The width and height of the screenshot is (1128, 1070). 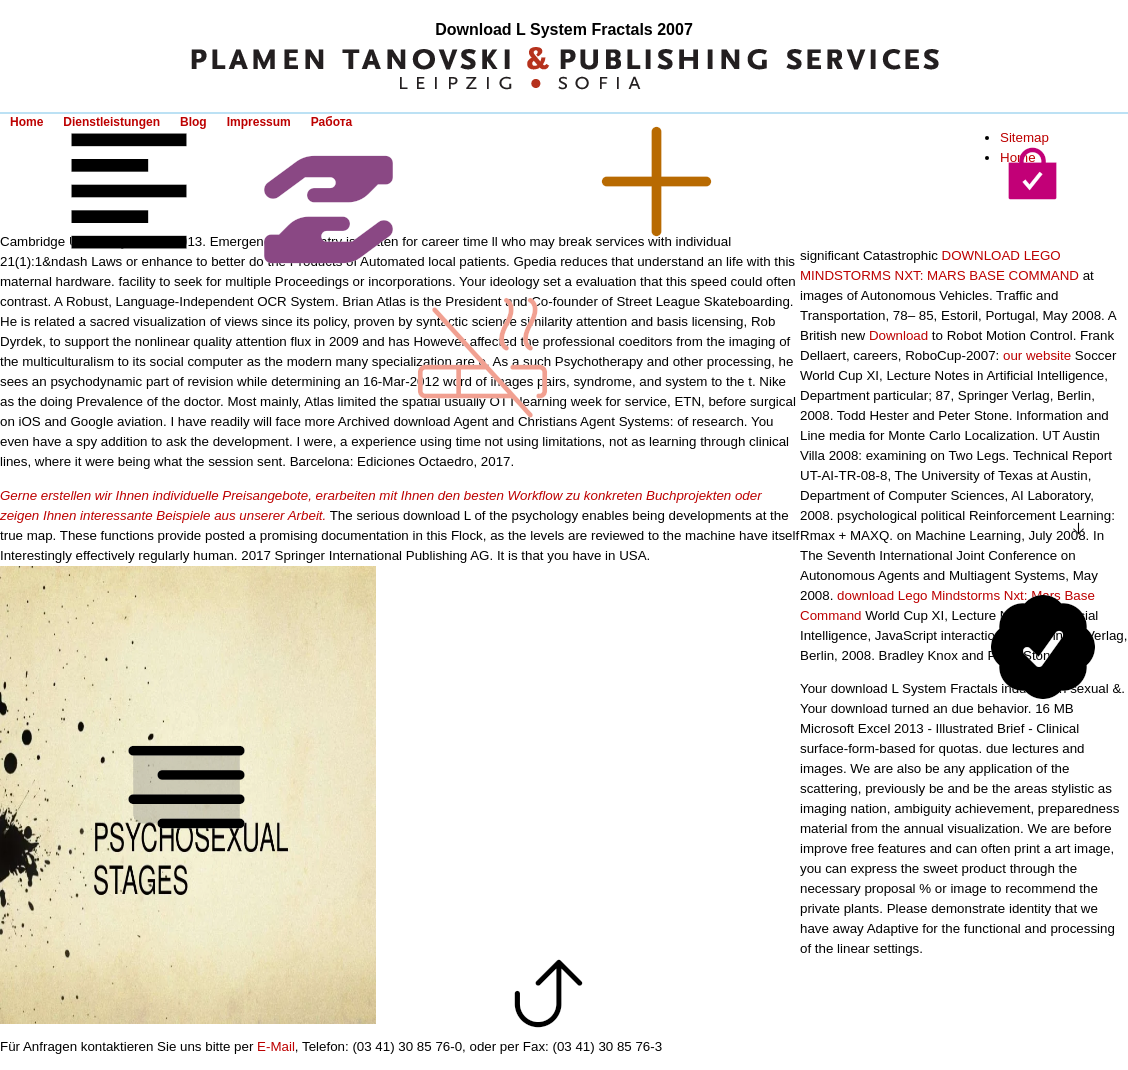 What do you see at coordinates (656, 181) in the screenshot?
I see `add a new item` at bounding box center [656, 181].